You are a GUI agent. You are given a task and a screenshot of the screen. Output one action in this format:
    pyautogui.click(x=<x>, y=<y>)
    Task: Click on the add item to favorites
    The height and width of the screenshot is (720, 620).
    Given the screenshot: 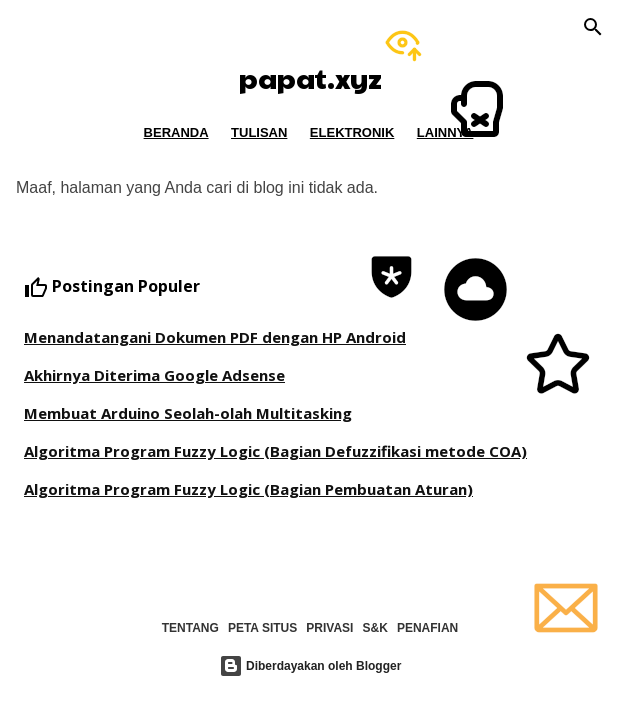 What is the action you would take?
    pyautogui.click(x=558, y=365)
    